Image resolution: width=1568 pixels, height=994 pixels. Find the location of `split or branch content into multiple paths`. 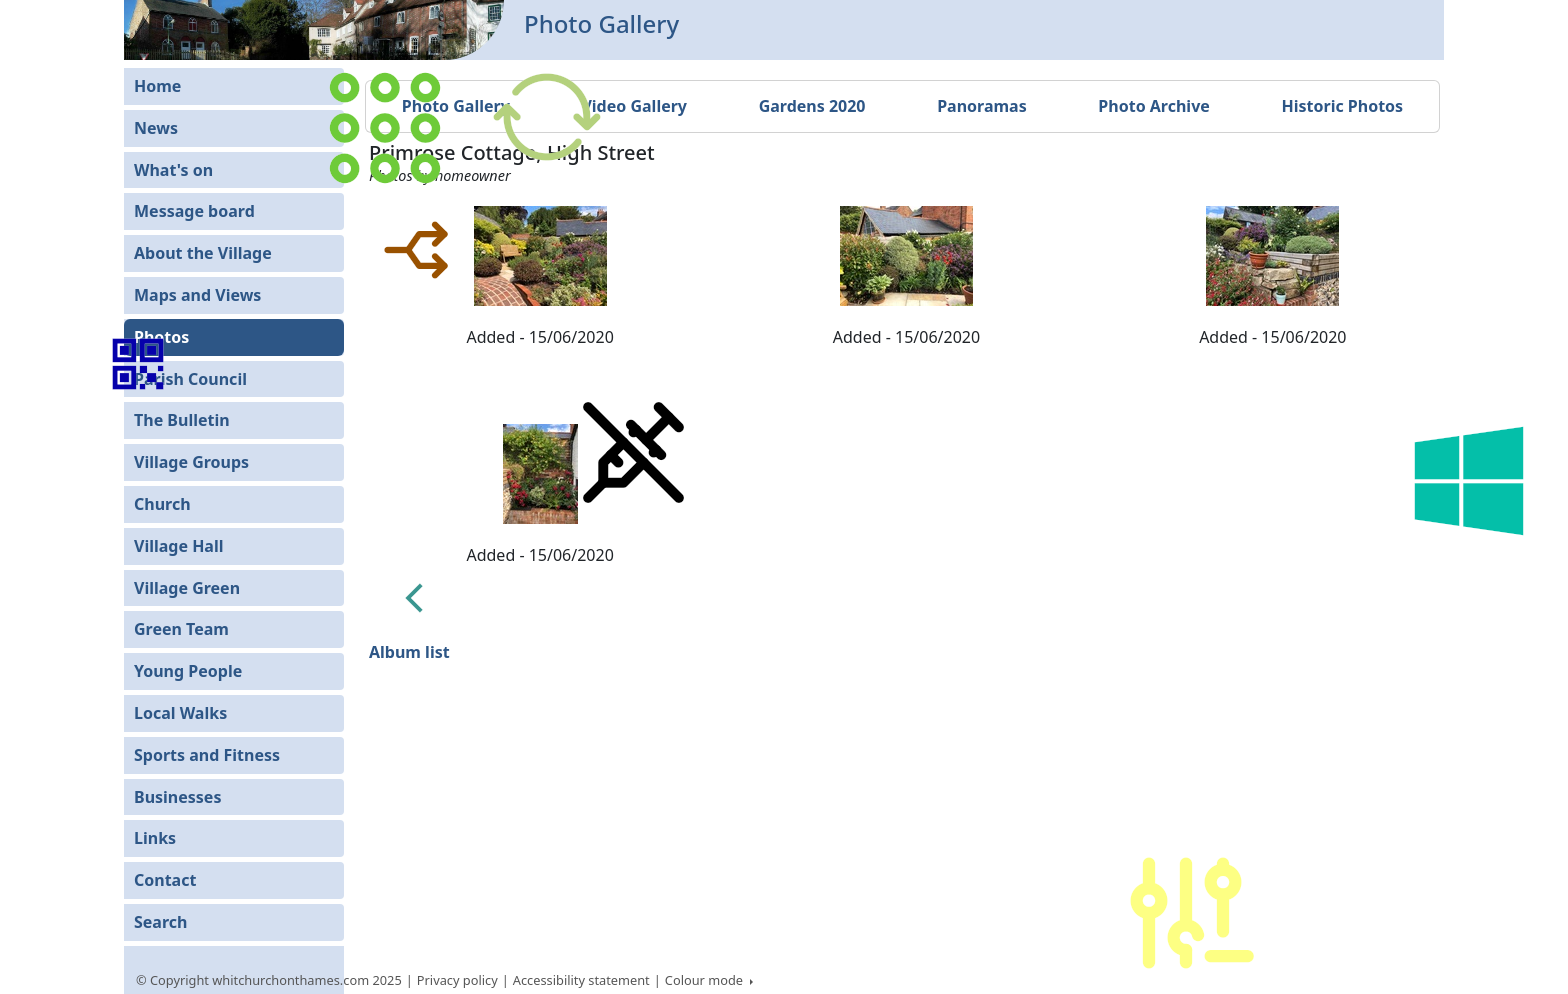

split or branch content into multiple paths is located at coordinates (416, 250).